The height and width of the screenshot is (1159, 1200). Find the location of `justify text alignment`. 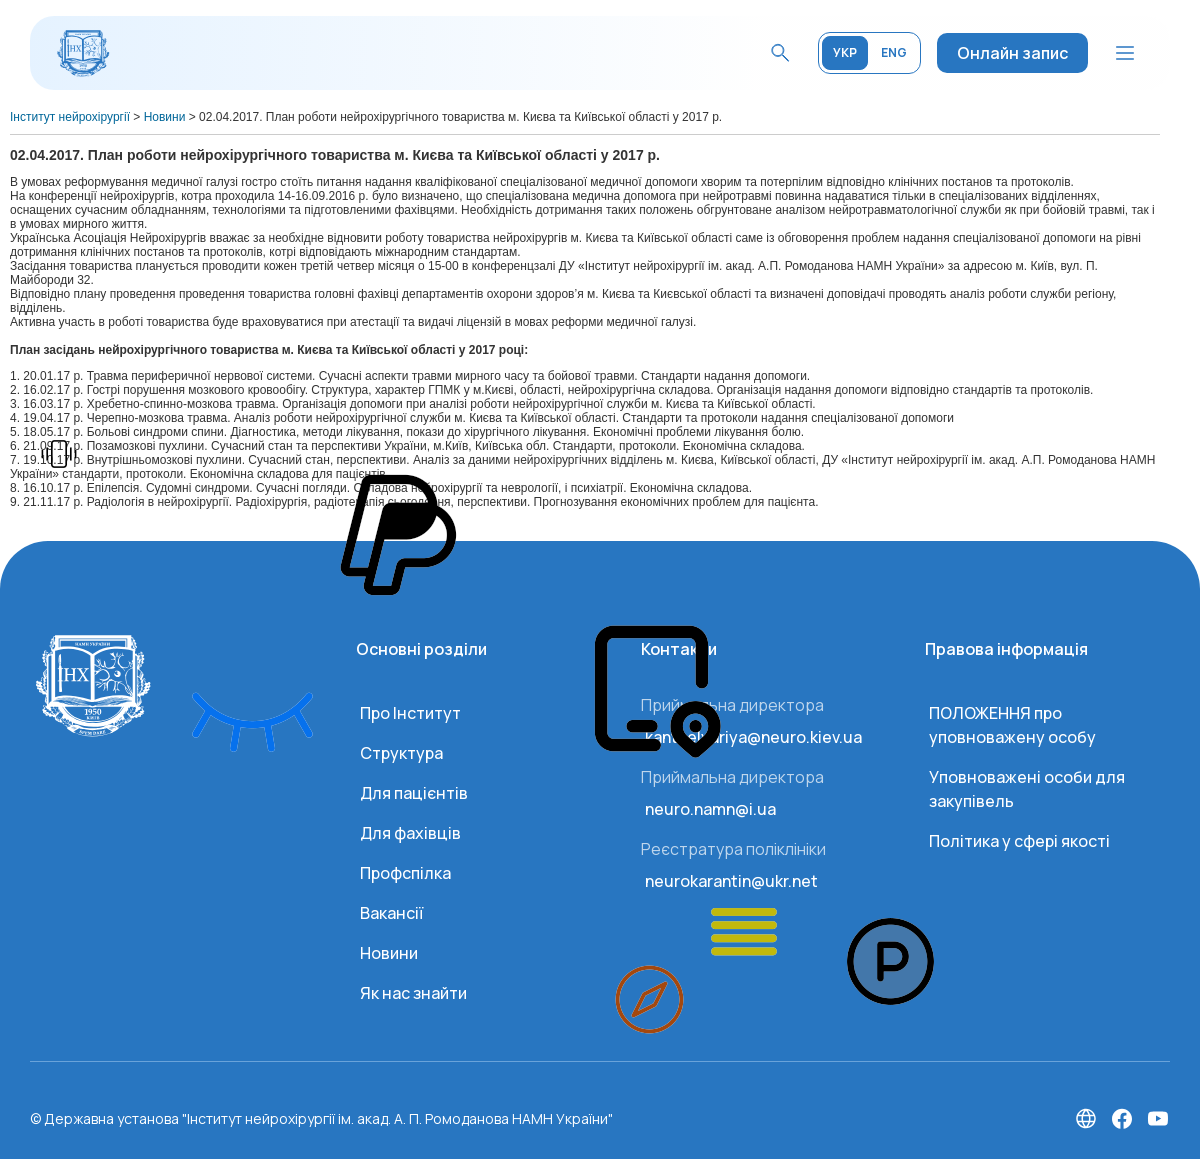

justify text alignment is located at coordinates (744, 933).